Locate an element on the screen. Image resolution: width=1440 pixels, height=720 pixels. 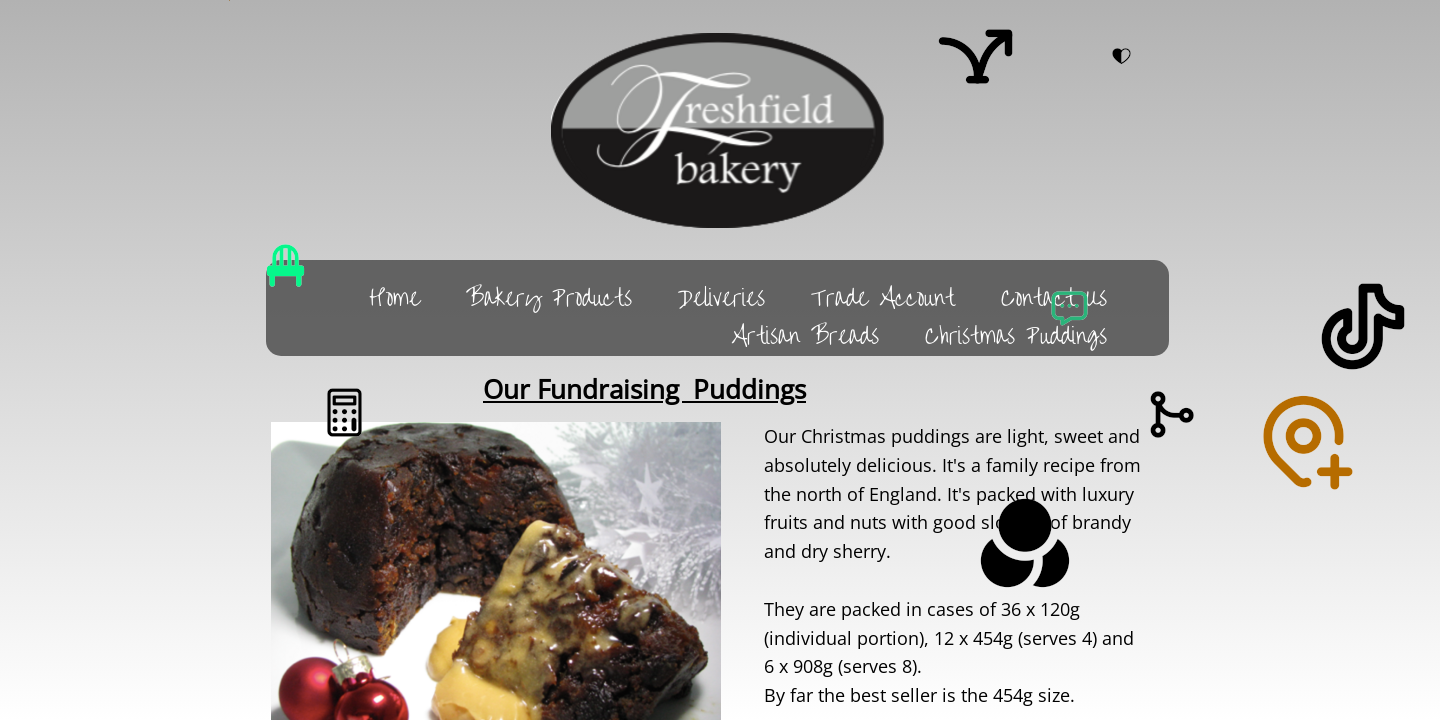
open the calculator app is located at coordinates (344, 412).